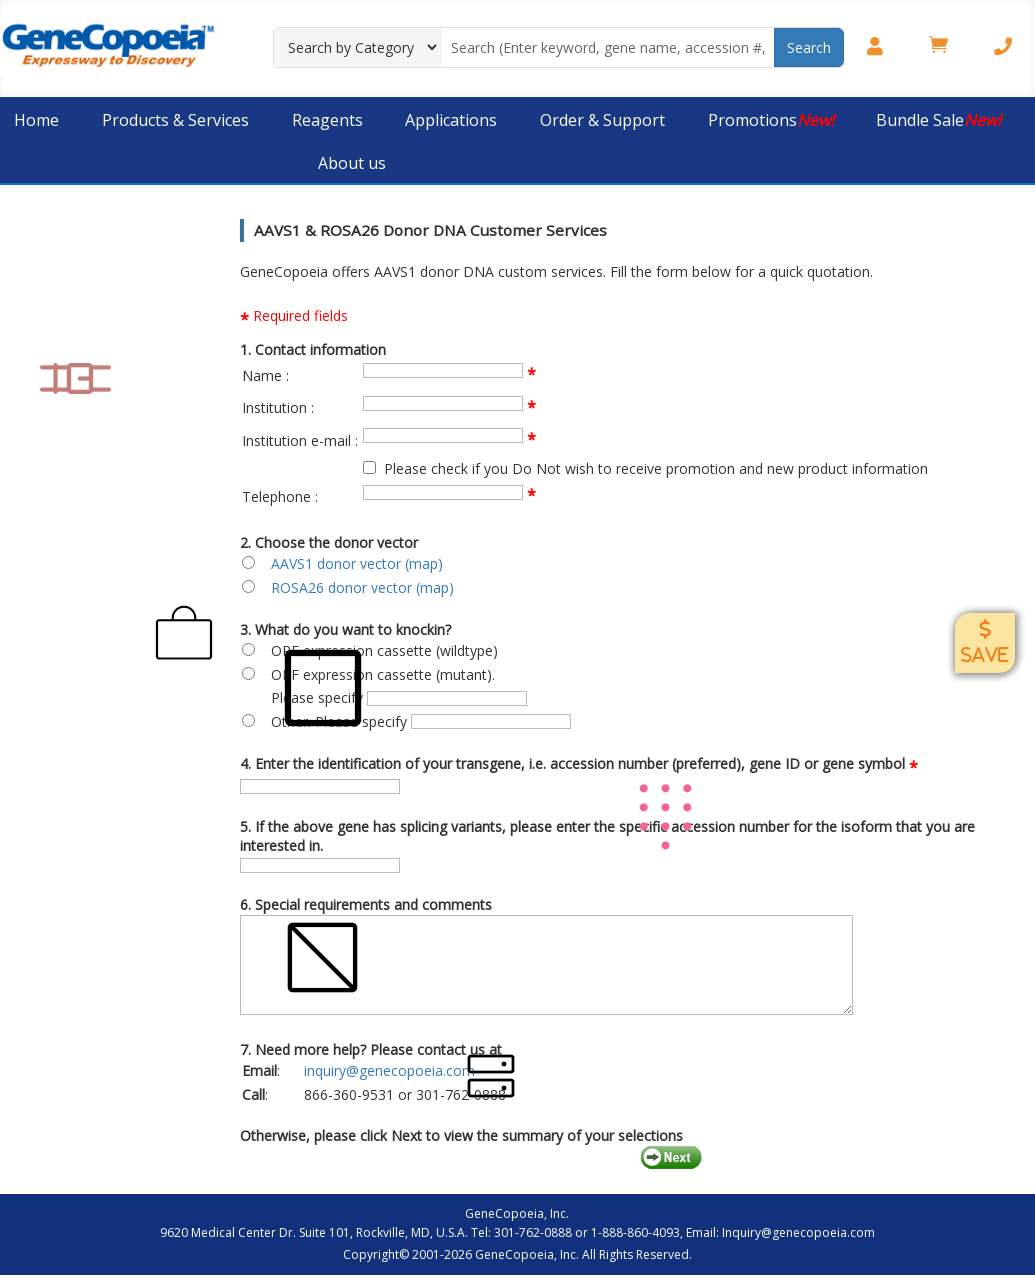 This screenshot has width=1035, height=1285. What do you see at coordinates (323, 688) in the screenshot?
I see `stop or halt media playback` at bounding box center [323, 688].